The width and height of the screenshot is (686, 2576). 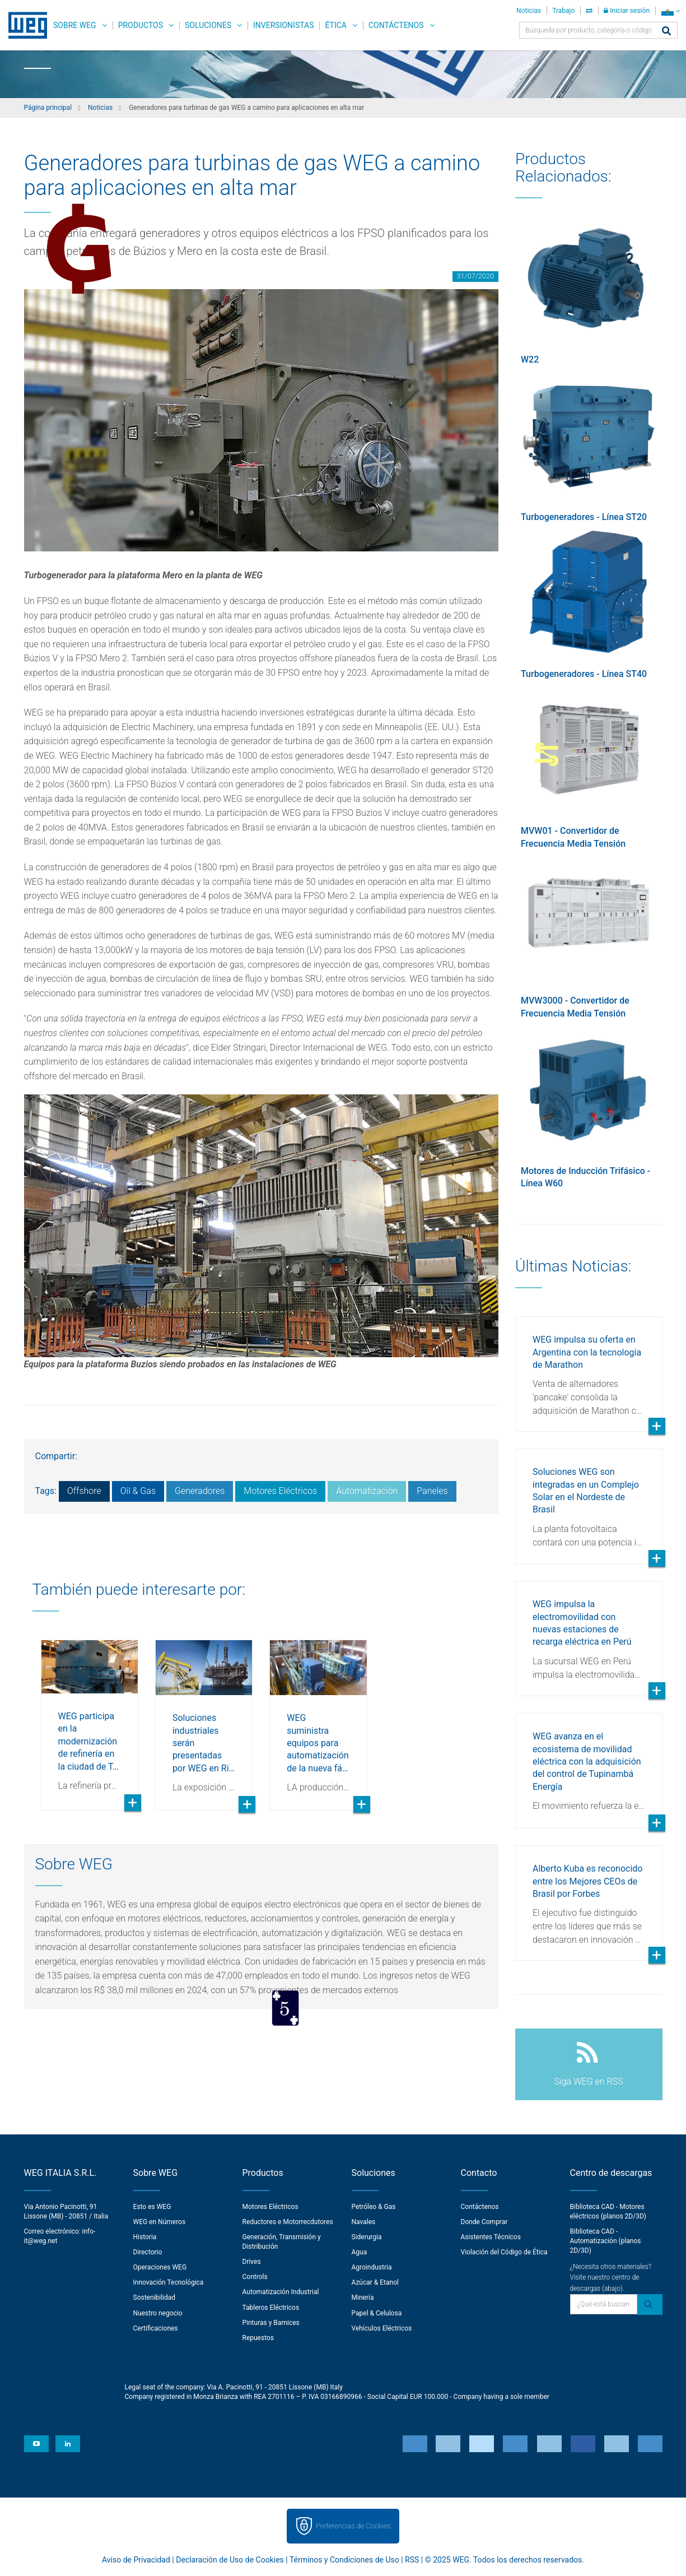 What do you see at coordinates (285, 2008) in the screenshot?
I see `five of clubs playing card` at bounding box center [285, 2008].